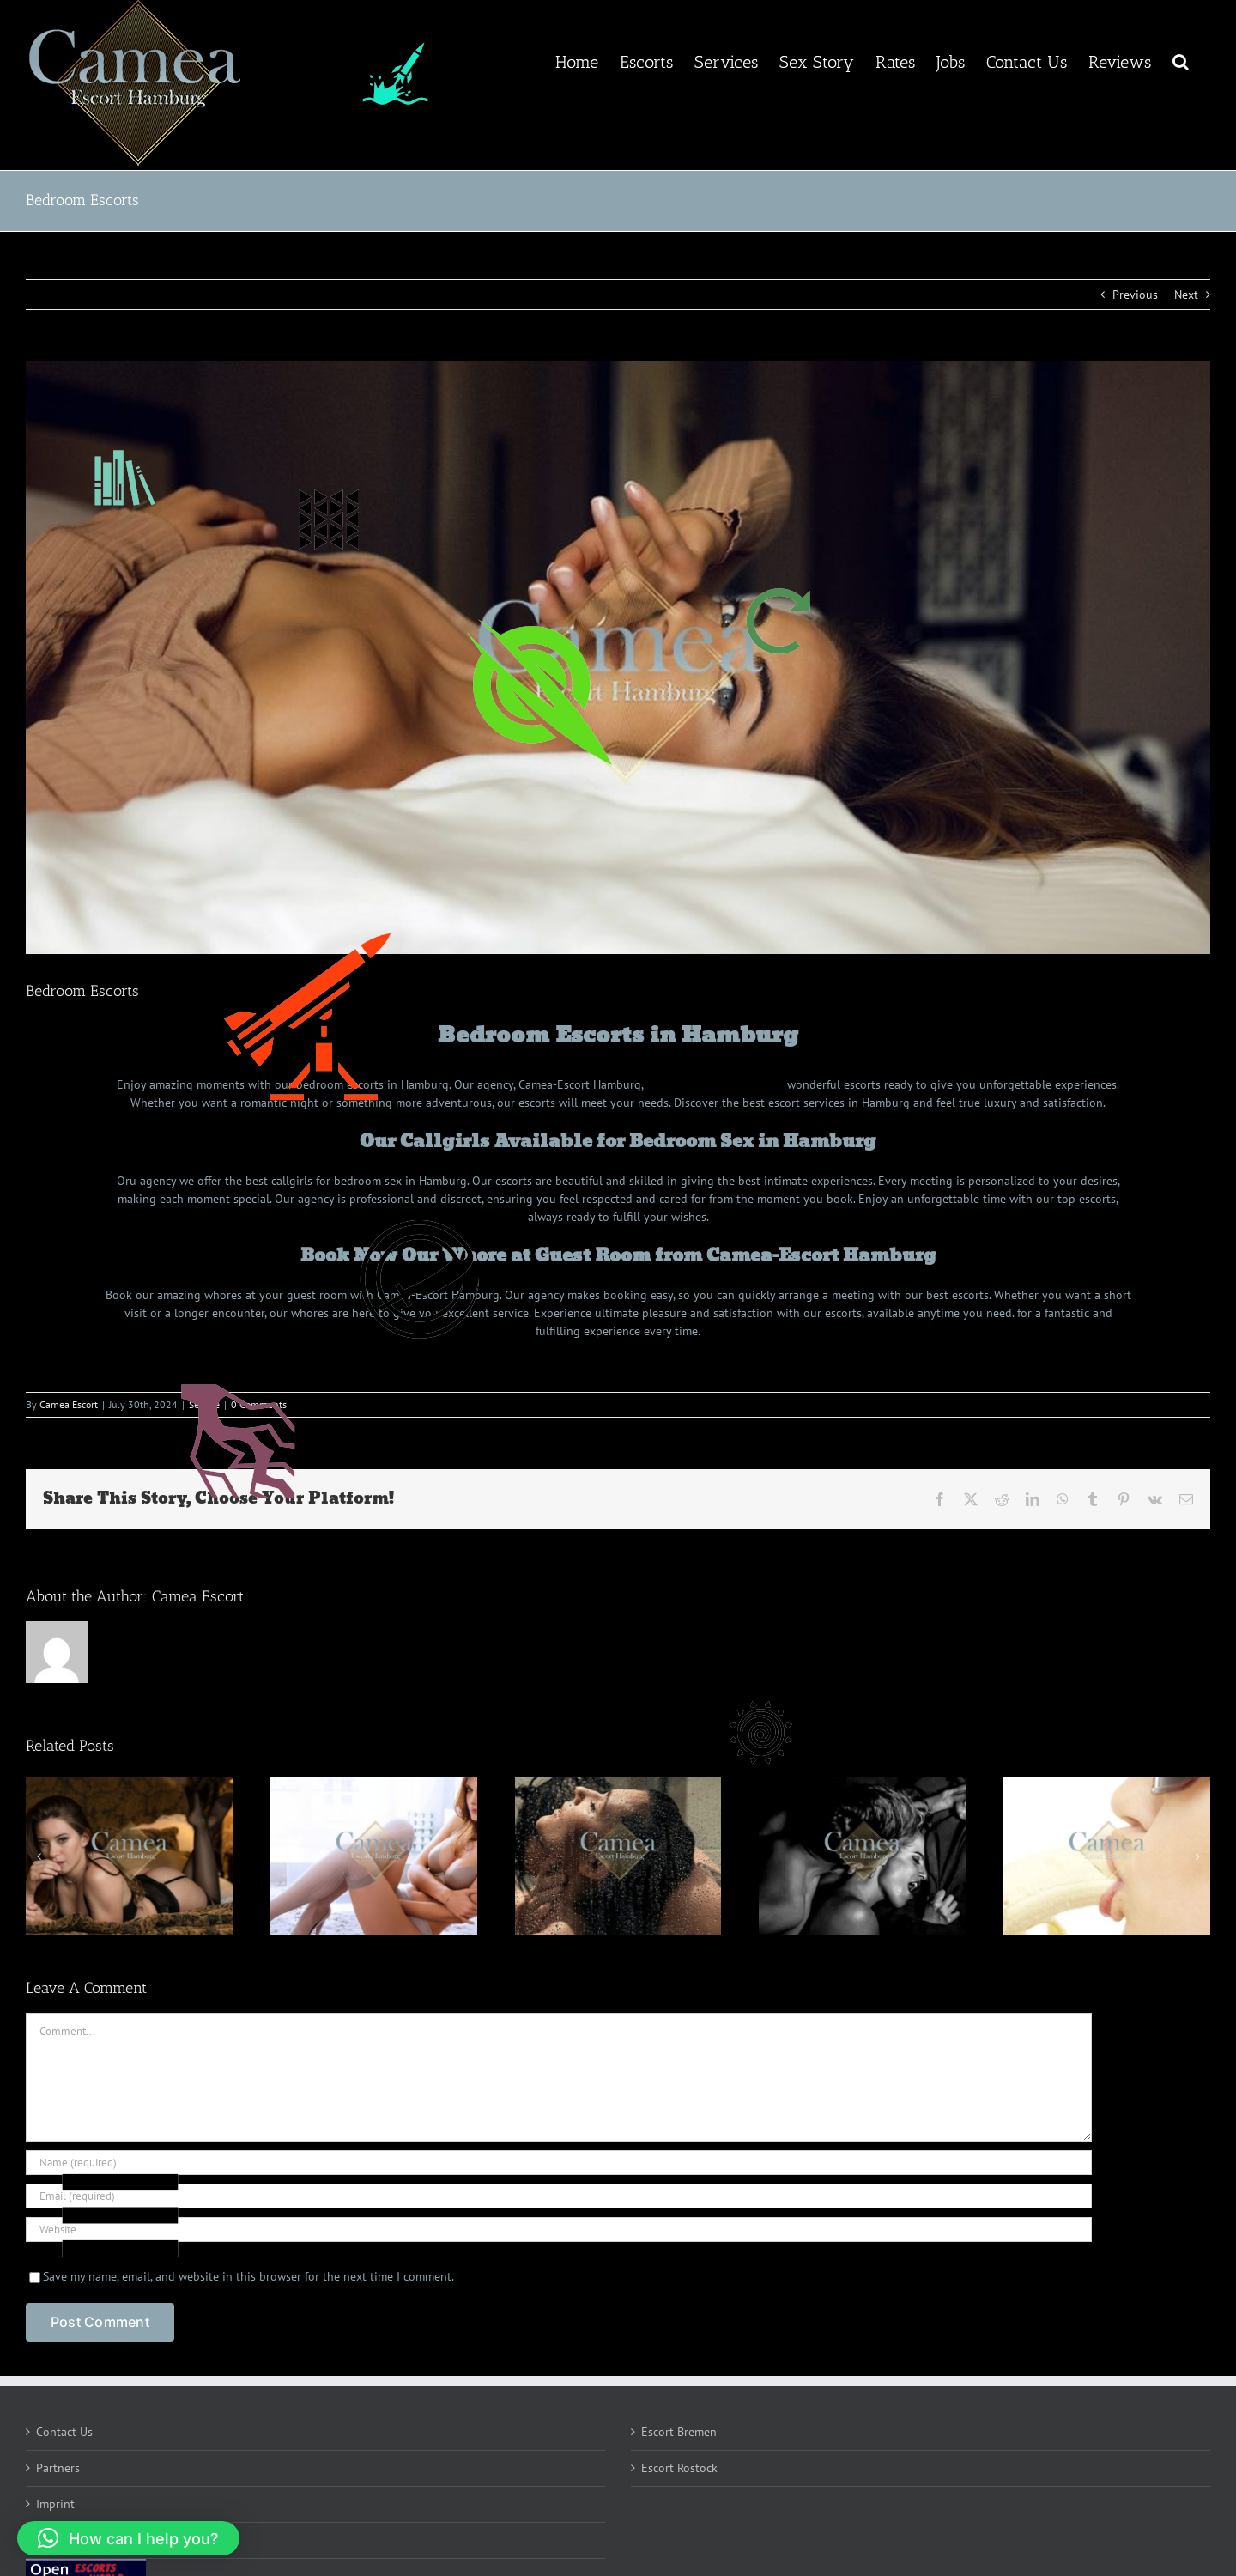  Describe the element at coordinates (778, 621) in the screenshot. I see `rotate object clockwise` at that location.